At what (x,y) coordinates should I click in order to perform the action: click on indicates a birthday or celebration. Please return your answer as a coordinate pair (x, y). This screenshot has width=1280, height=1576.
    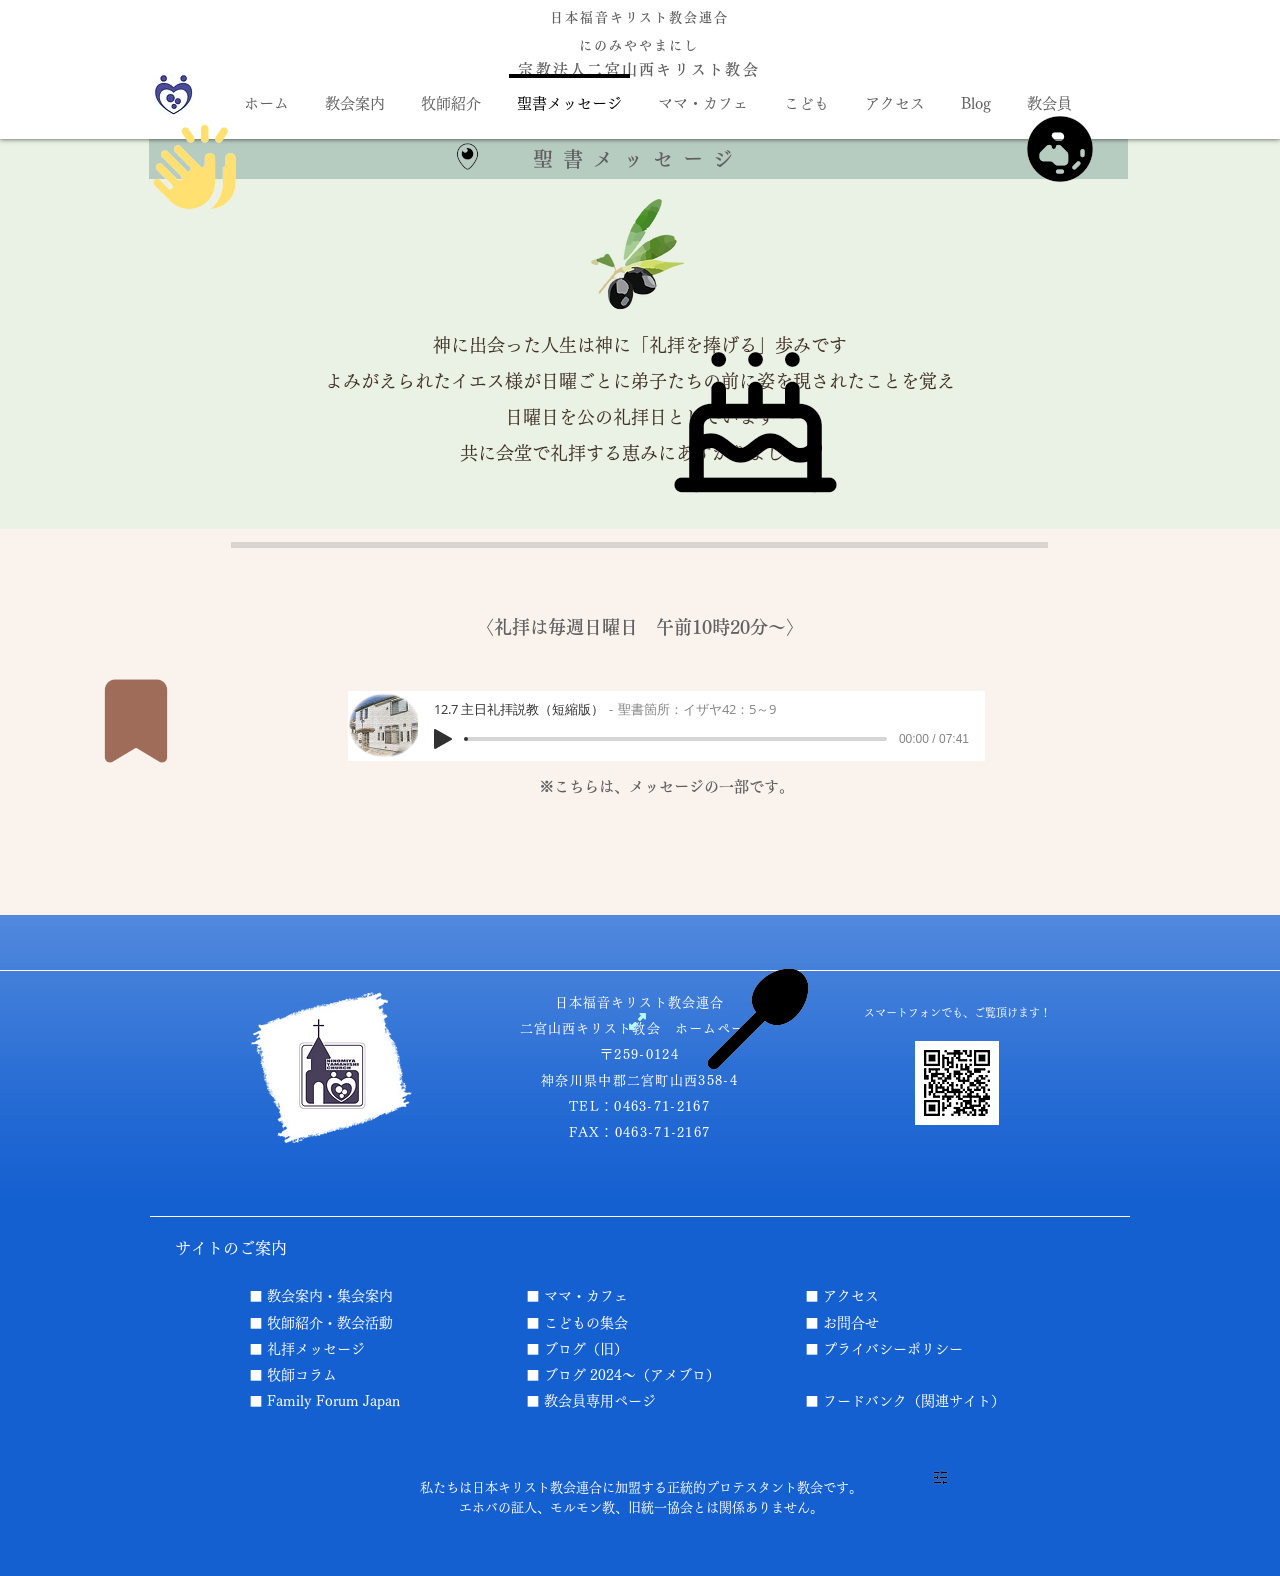
    Looking at the image, I should click on (755, 418).